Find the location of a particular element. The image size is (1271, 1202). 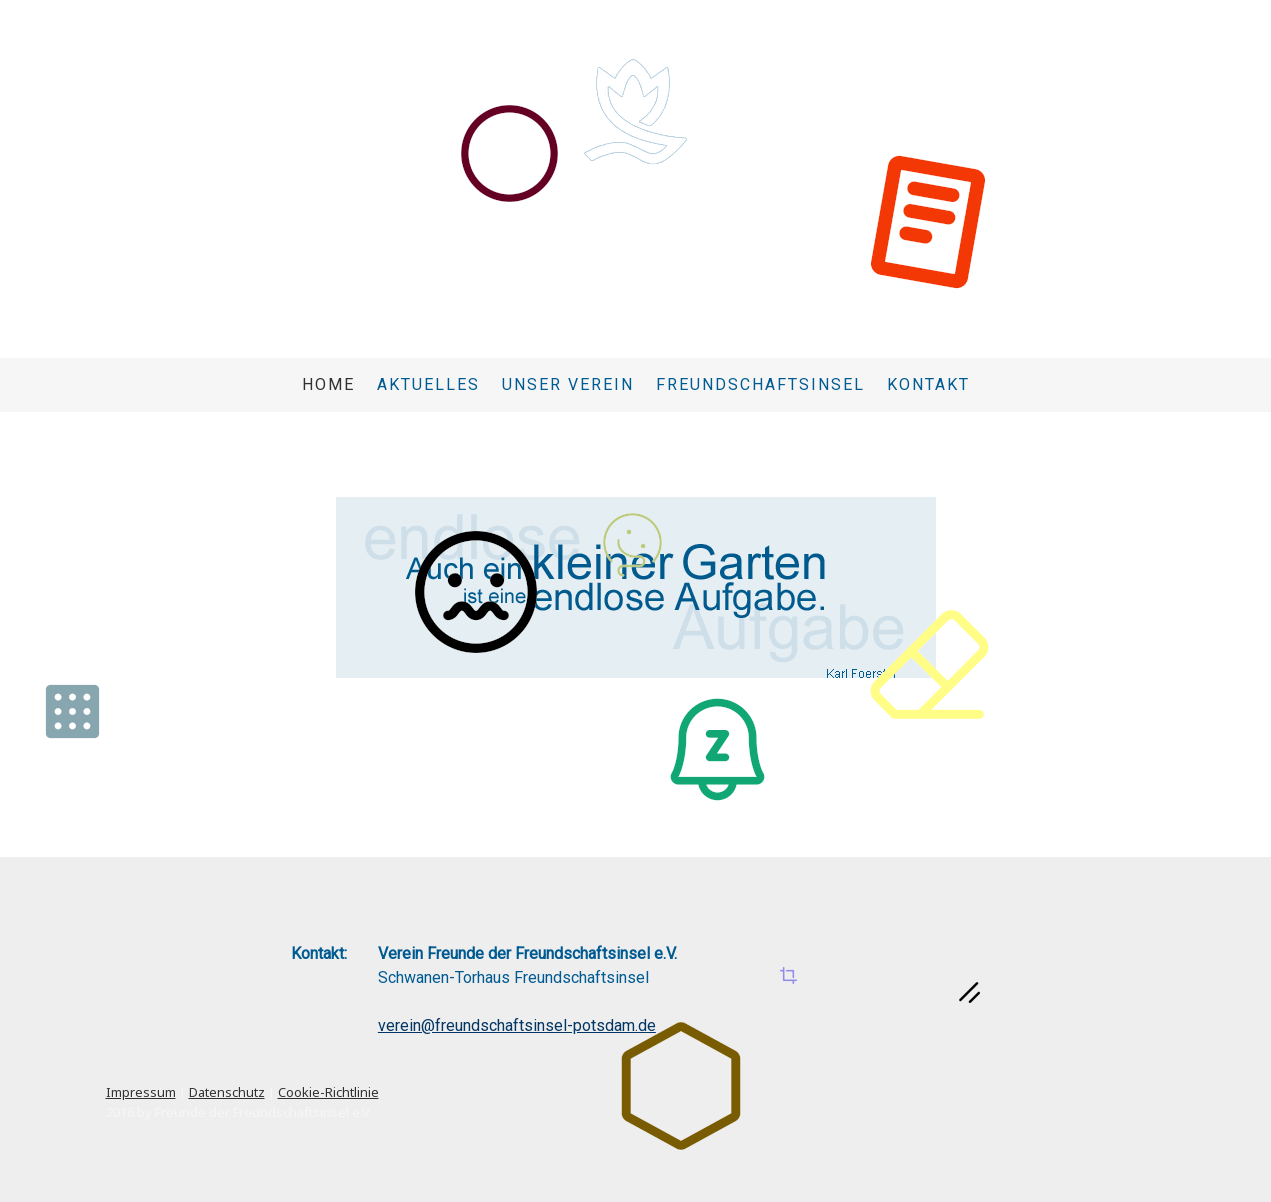

indicates a nervous or anxious status is located at coordinates (476, 592).